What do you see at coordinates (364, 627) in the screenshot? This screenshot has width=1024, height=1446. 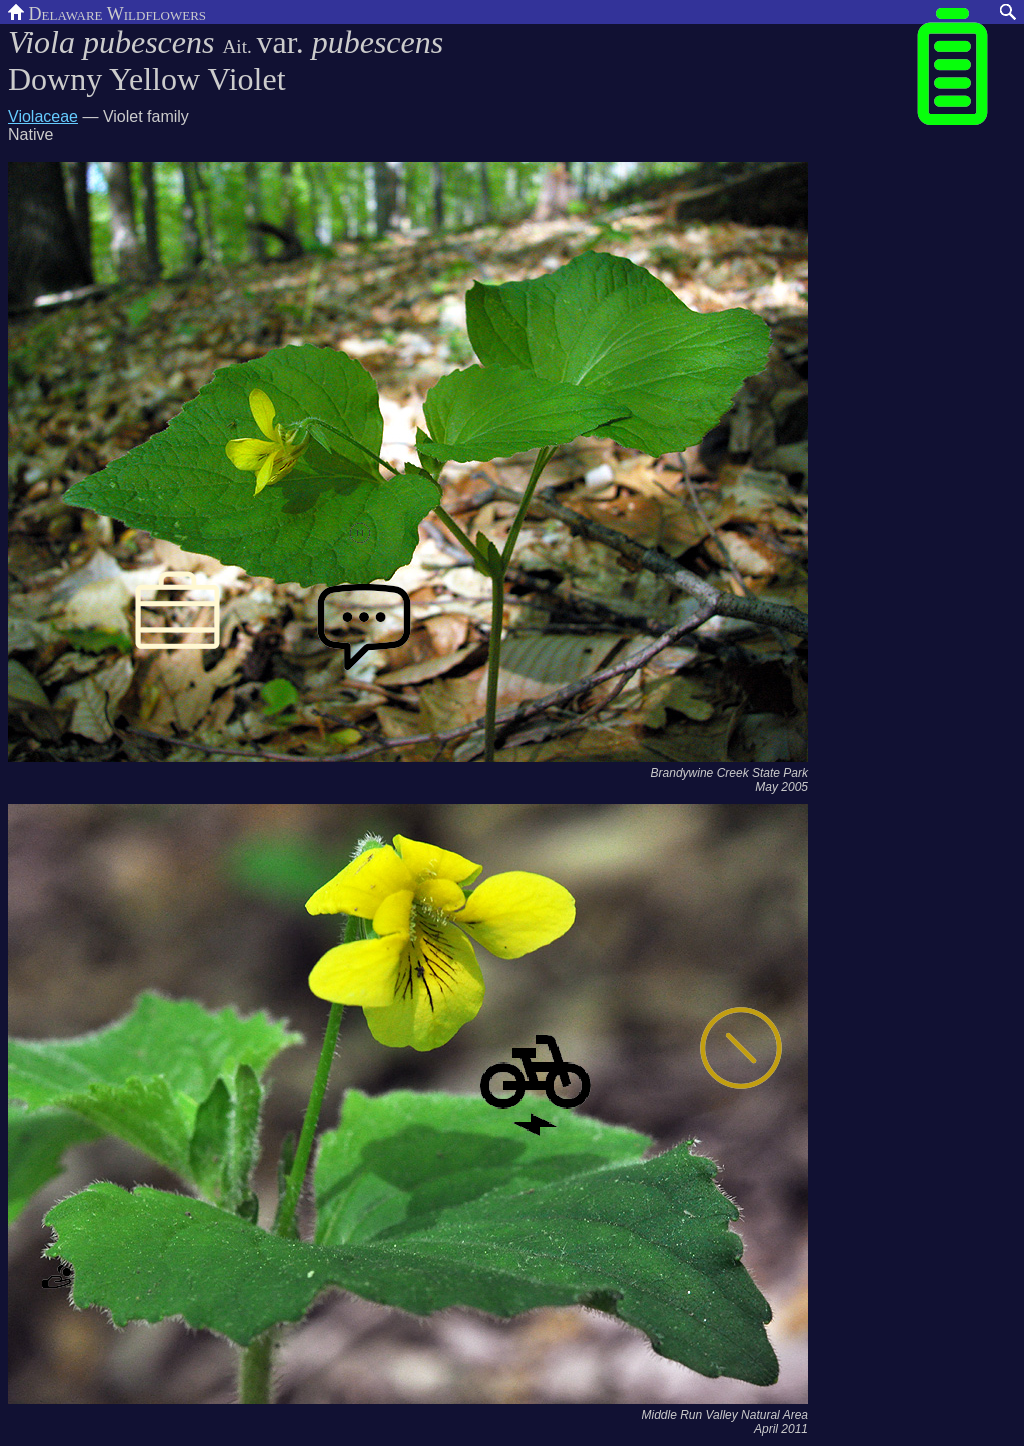 I see `open chat or messaging` at bounding box center [364, 627].